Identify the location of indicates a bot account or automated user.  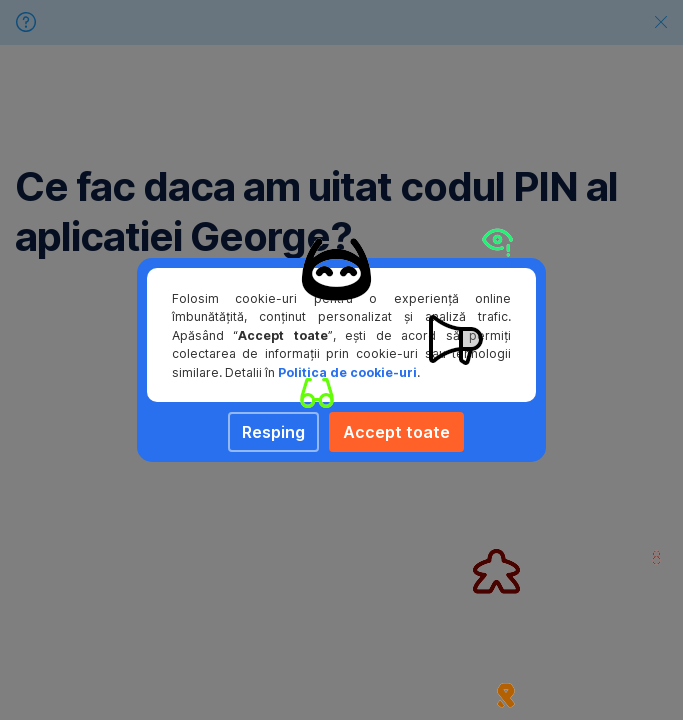
(336, 269).